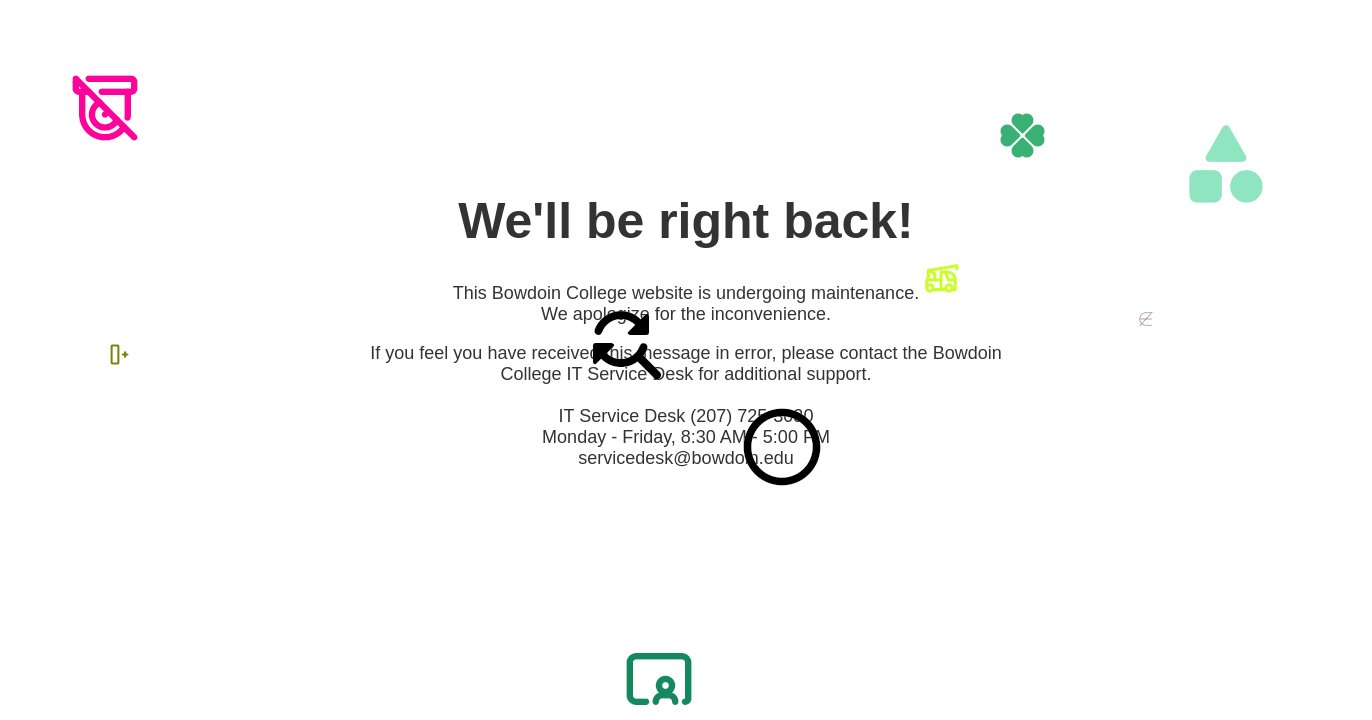  Describe the element at coordinates (659, 679) in the screenshot. I see `access teaching or presentation tools` at that location.